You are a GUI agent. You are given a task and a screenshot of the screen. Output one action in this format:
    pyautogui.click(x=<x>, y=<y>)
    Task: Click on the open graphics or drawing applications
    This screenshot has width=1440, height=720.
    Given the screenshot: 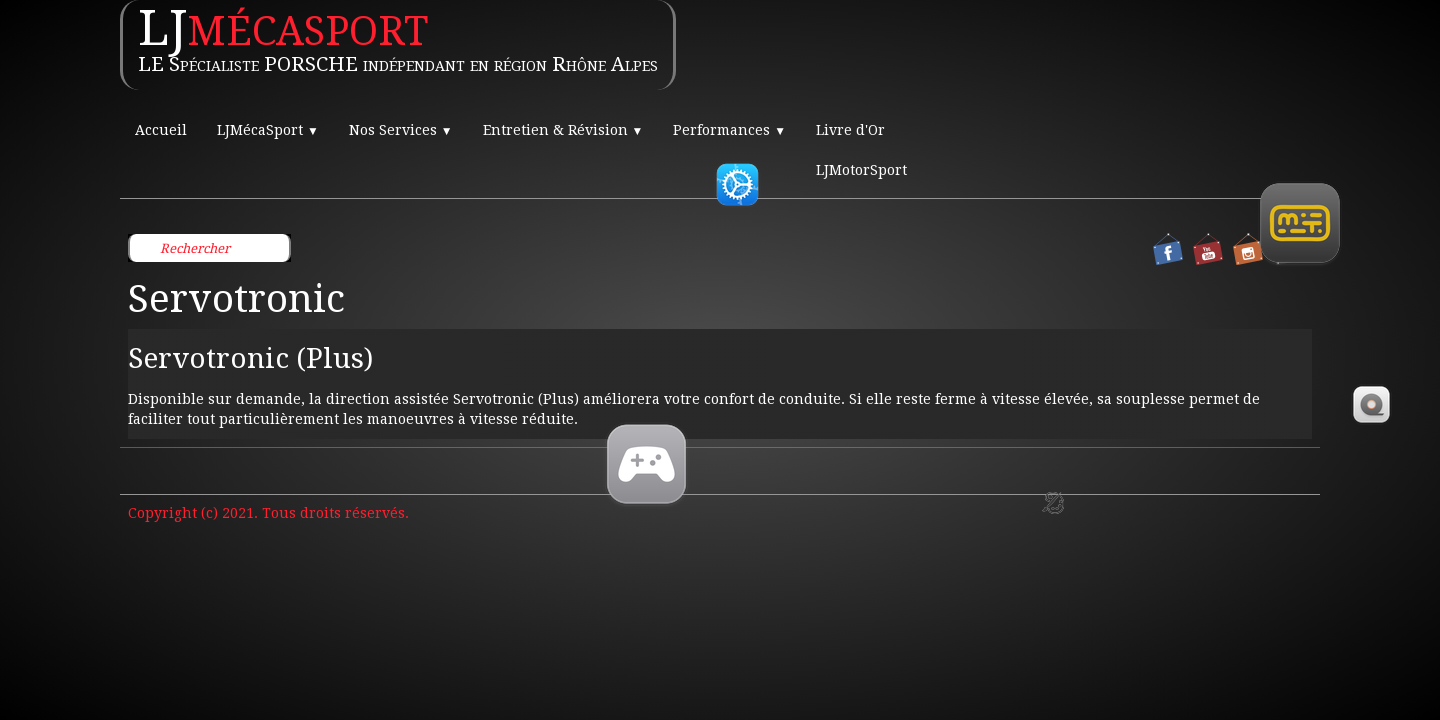 What is the action you would take?
    pyautogui.click(x=1053, y=503)
    